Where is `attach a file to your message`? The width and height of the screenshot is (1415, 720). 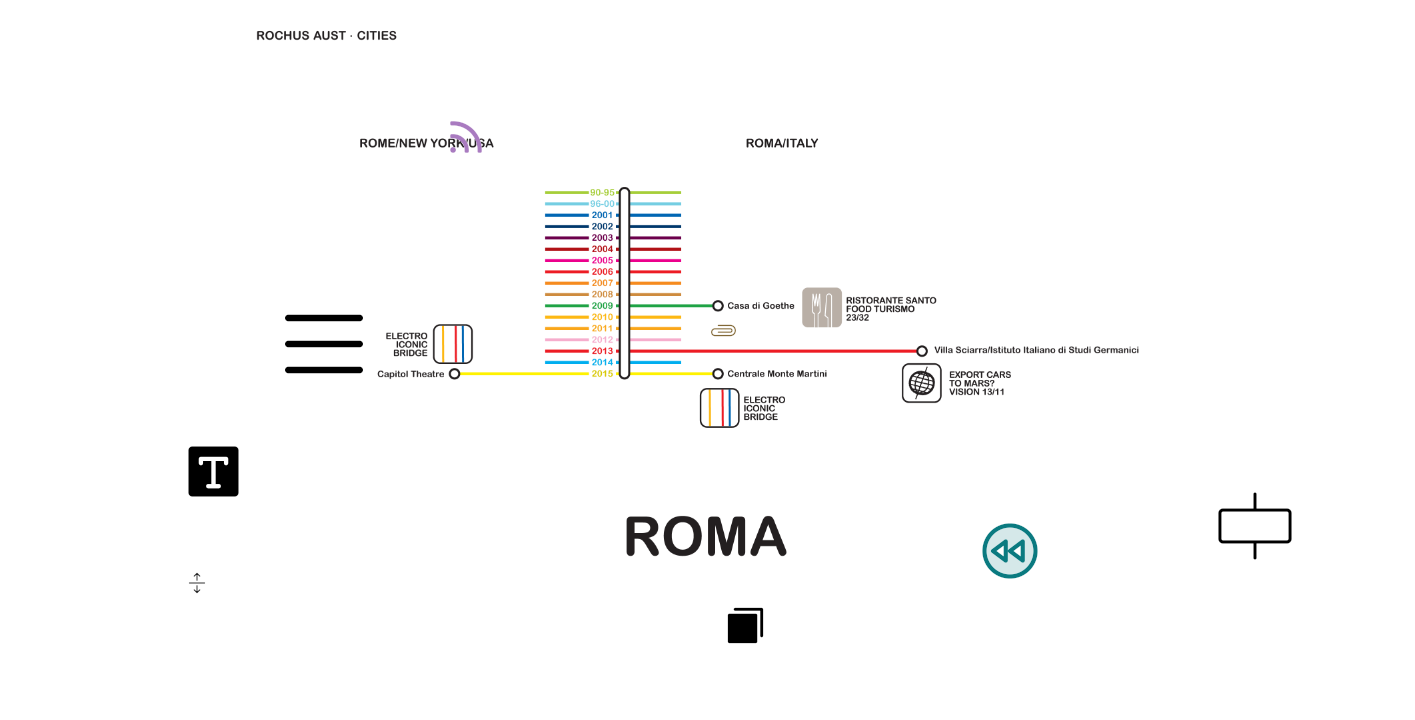
attach a file to your message is located at coordinates (723, 330).